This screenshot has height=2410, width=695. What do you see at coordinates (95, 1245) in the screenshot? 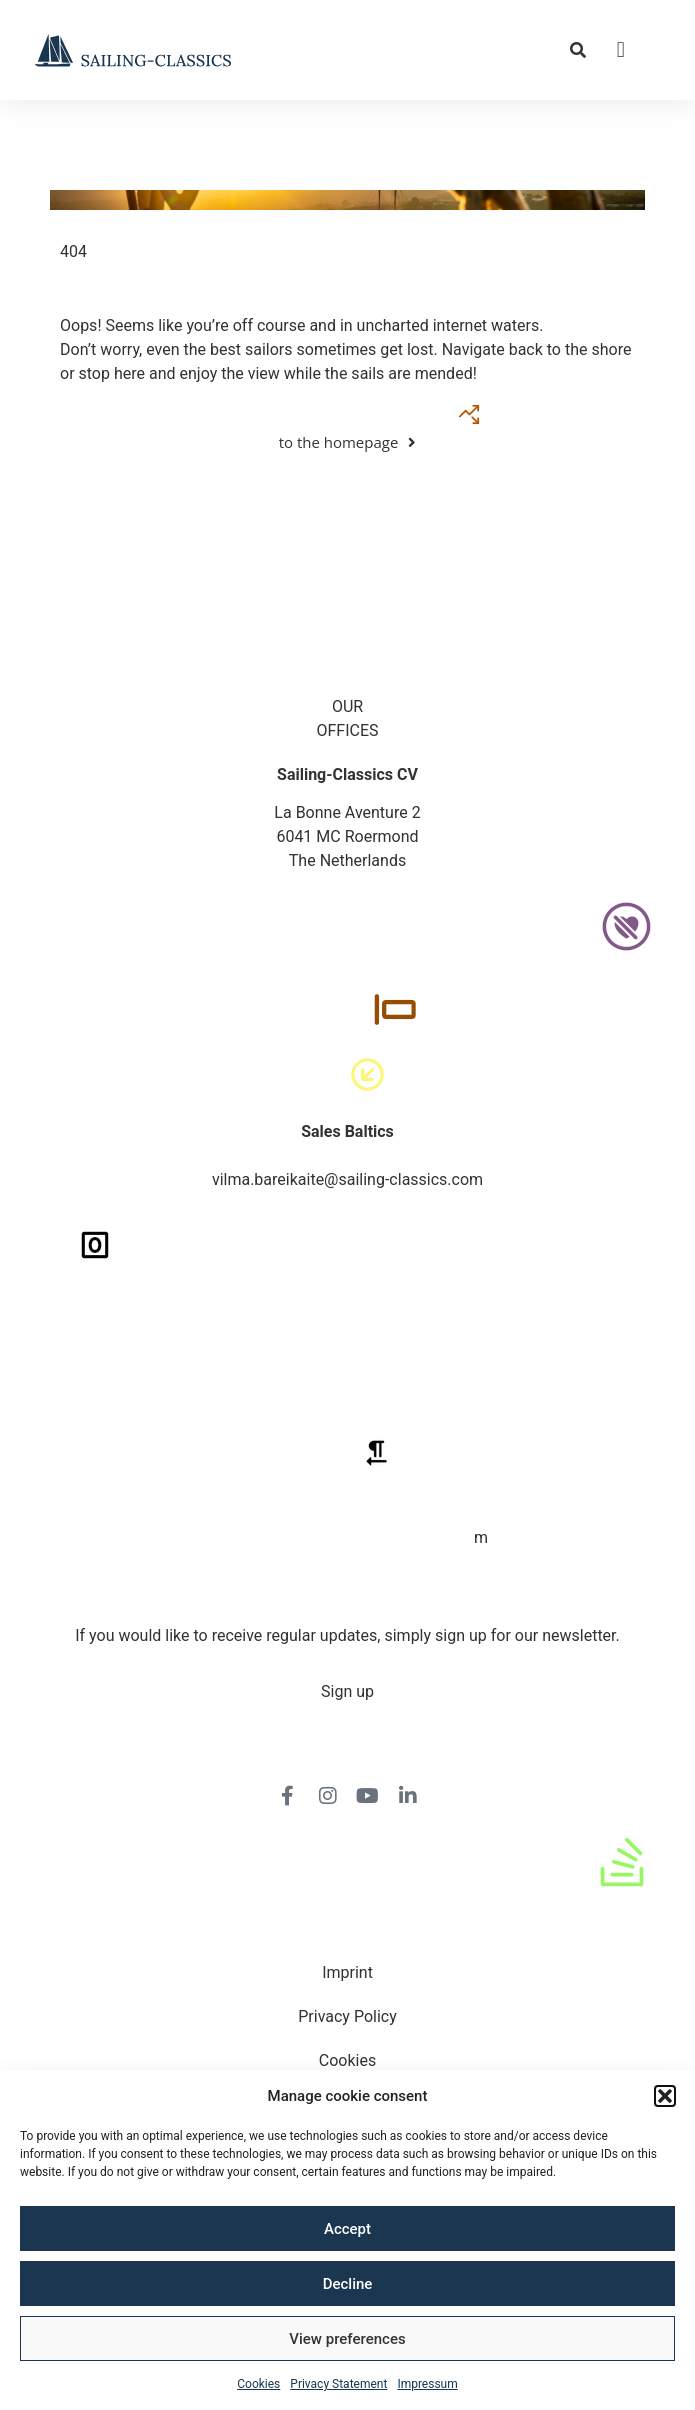
I see `indicates zero items or count` at bounding box center [95, 1245].